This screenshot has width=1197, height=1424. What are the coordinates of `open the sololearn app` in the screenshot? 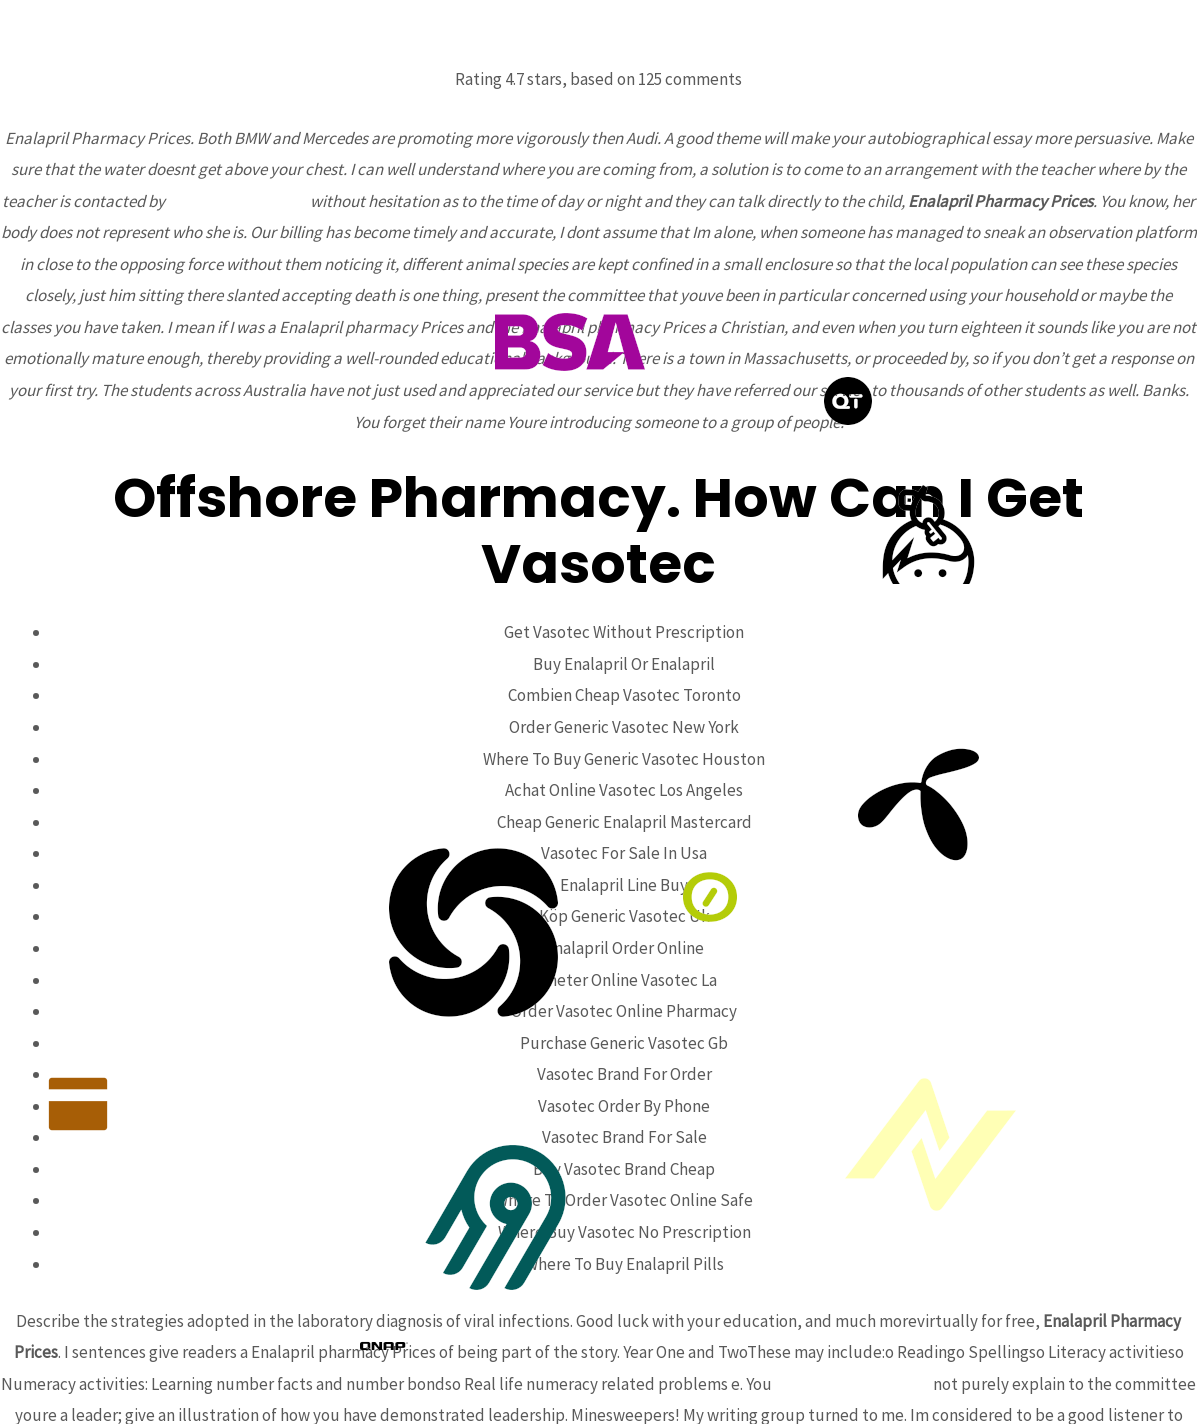 It's located at (473, 932).